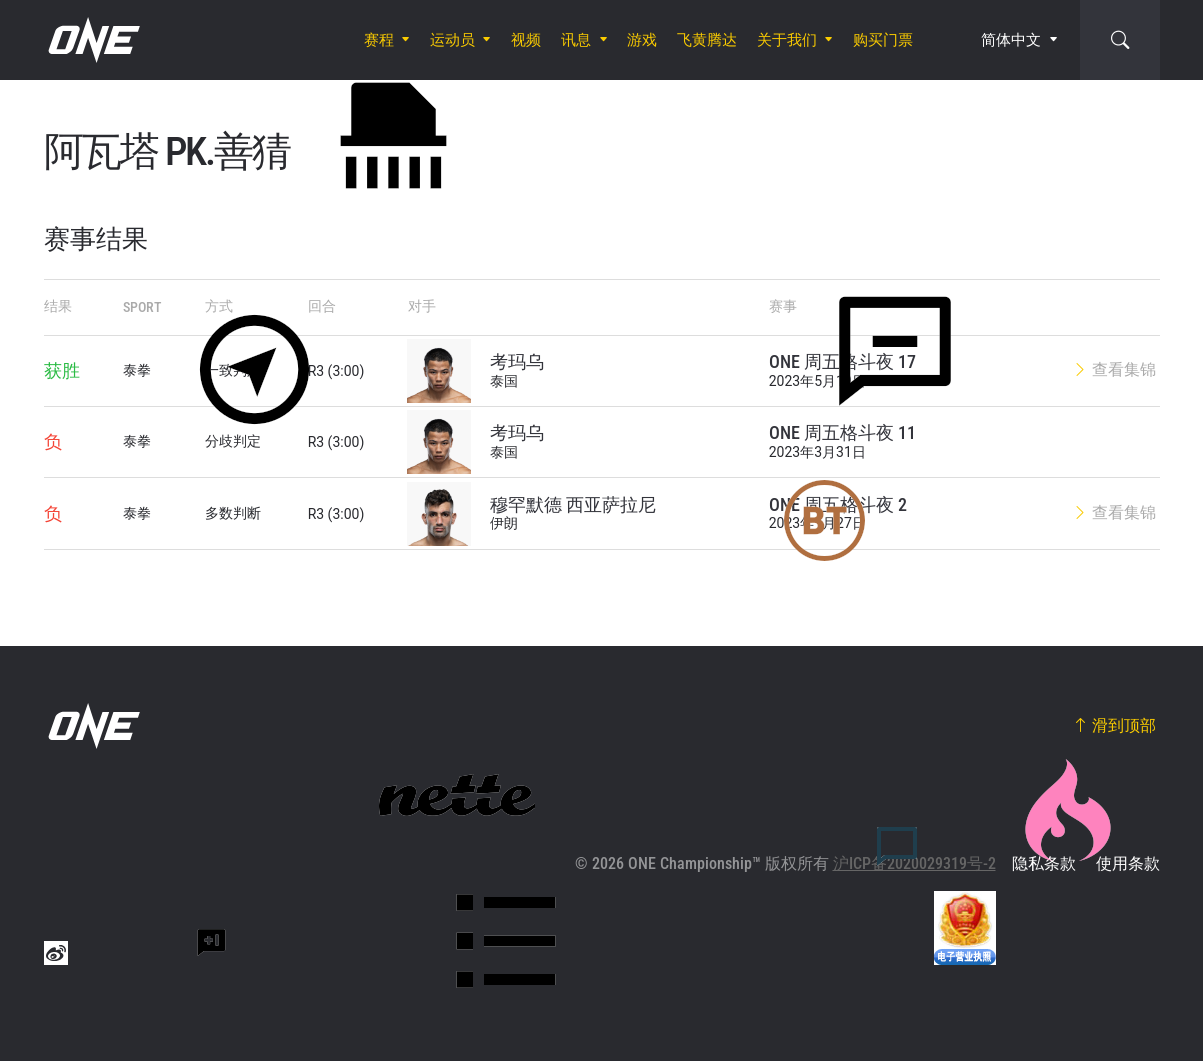  What do you see at coordinates (506, 941) in the screenshot?
I see `view checklist or task list` at bounding box center [506, 941].